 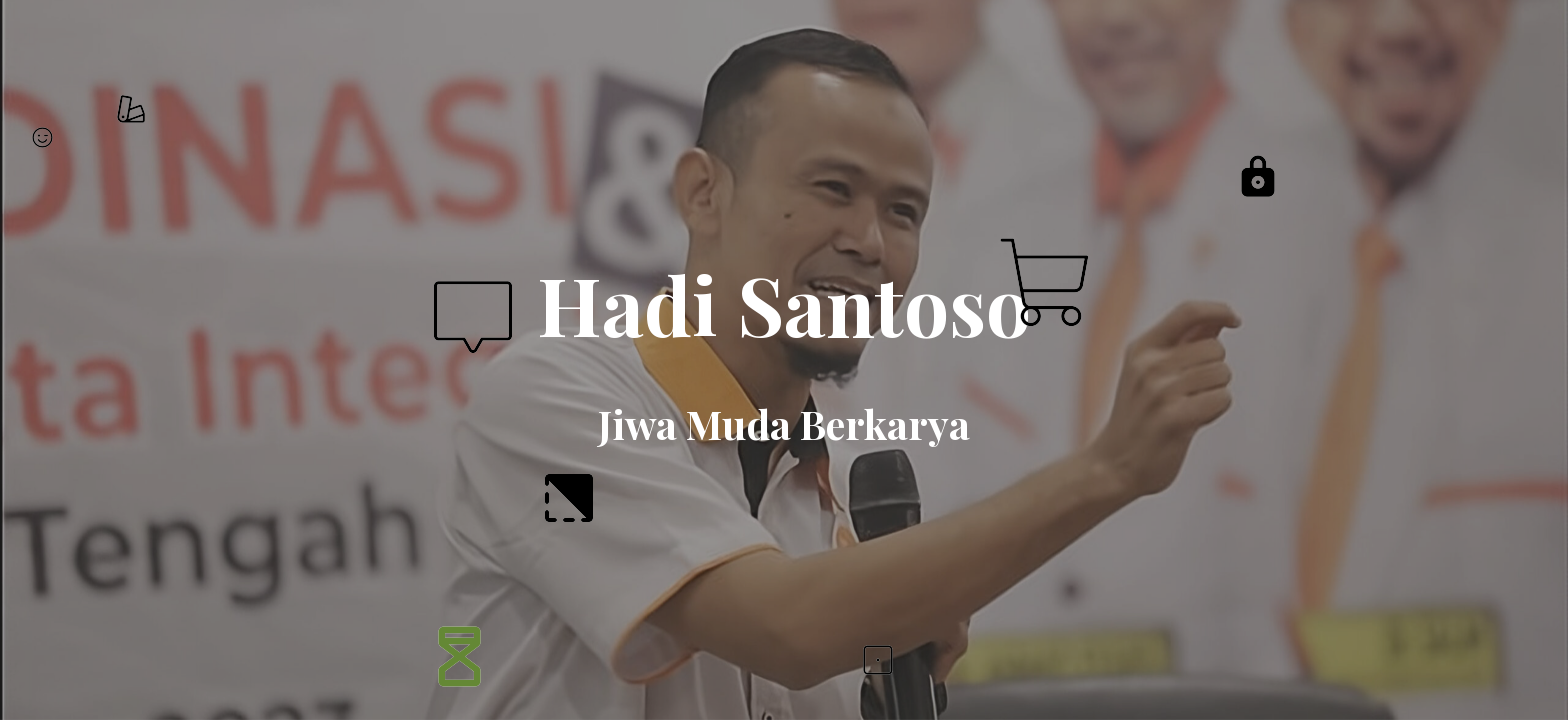 What do you see at coordinates (1258, 176) in the screenshot?
I see `lock or secure this item` at bounding box center [1258, 176].